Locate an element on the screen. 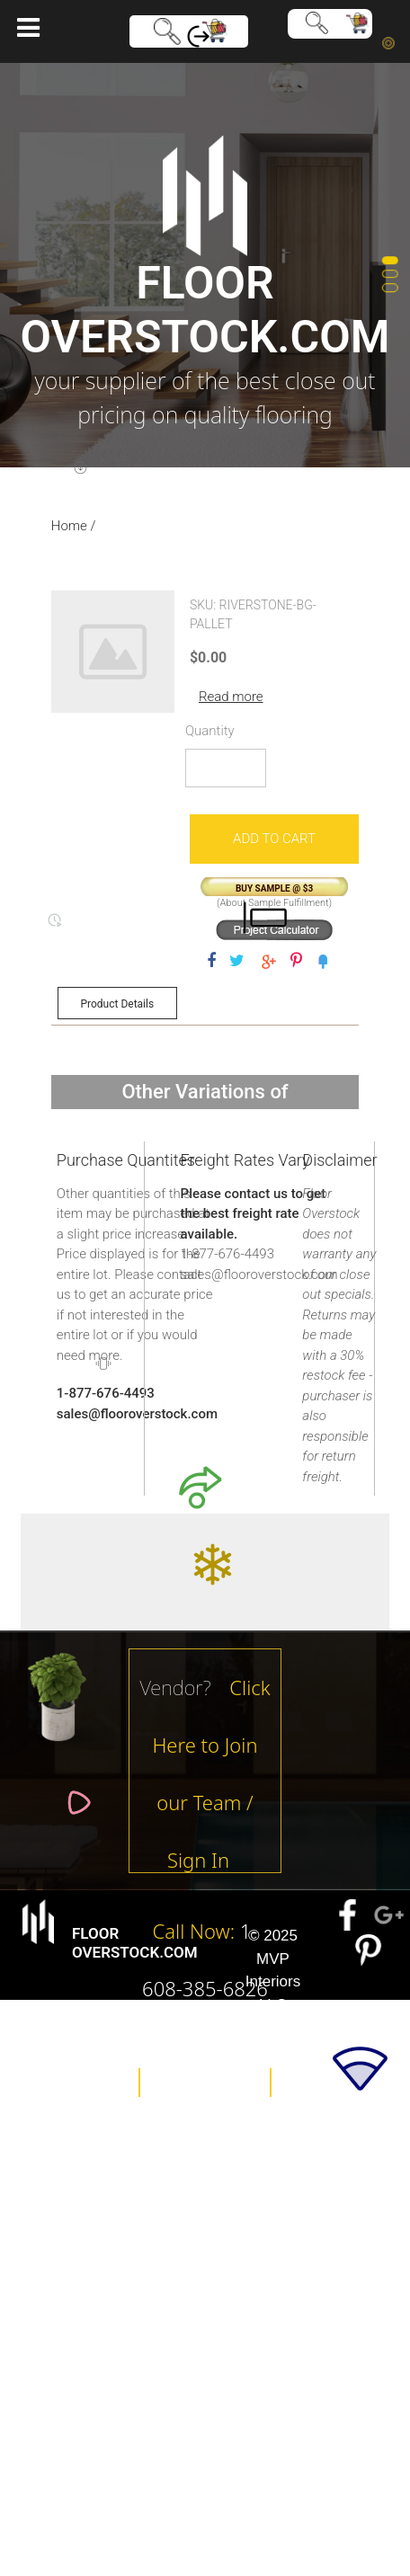  exit or log out of current session is located at coordinates (198, 36).